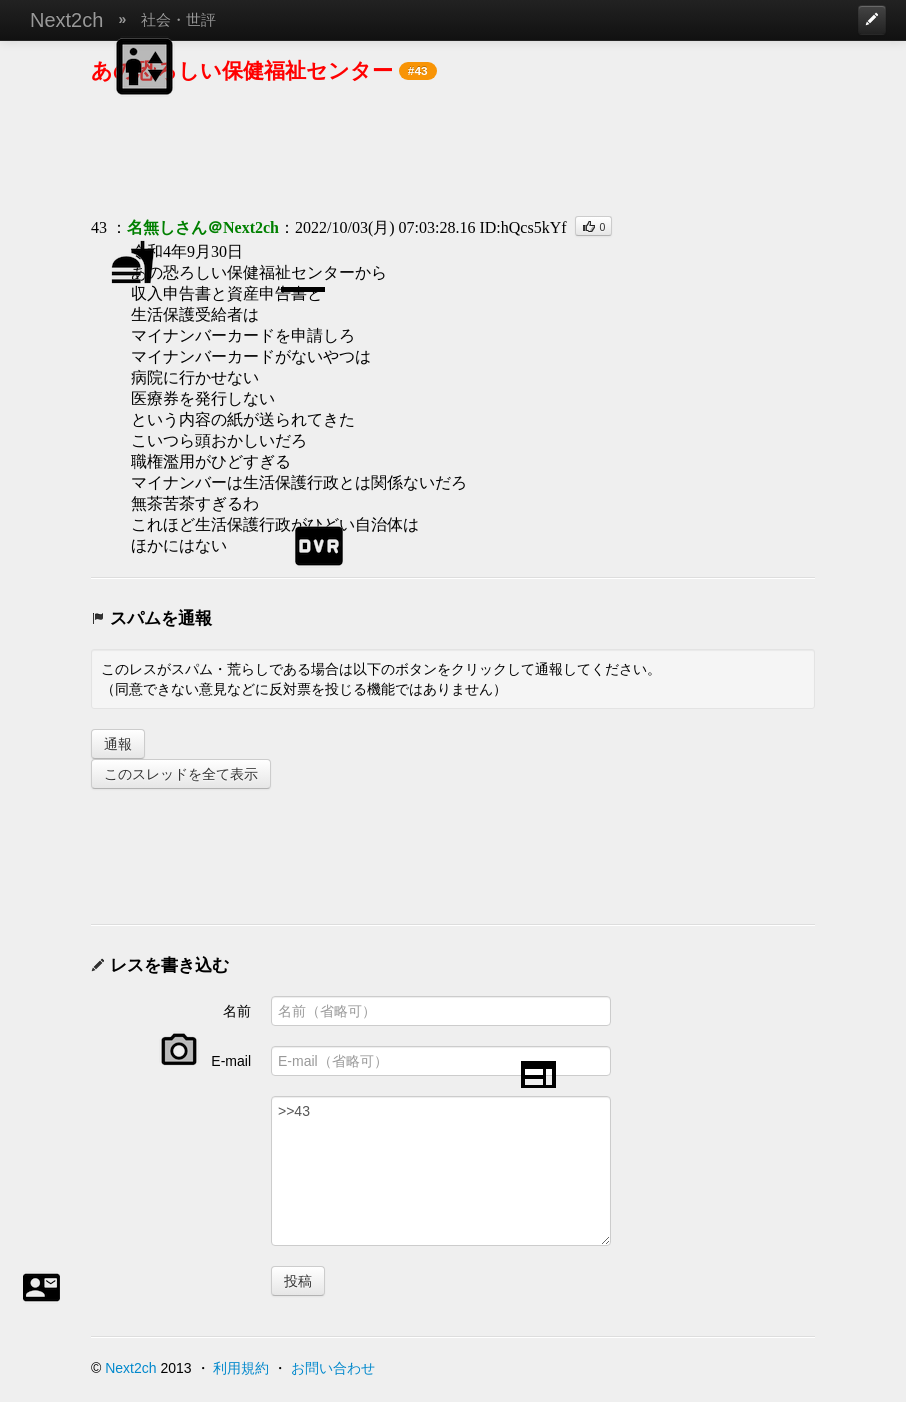 This screenshot has height=1402, width=906. What do you see at coordinates (303, 309) in the screenshot?
I see `maximize window to full screen` at bounding box center [303, 309].